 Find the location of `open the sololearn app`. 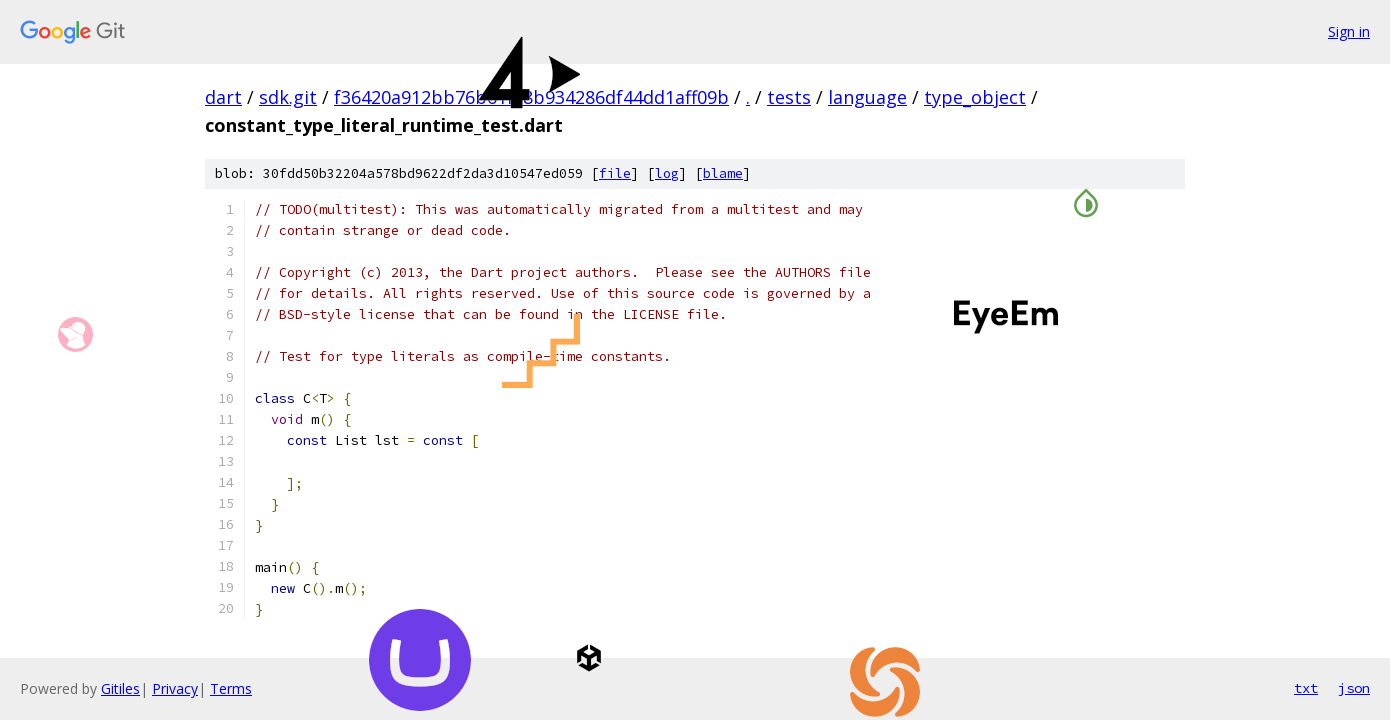

open the sololearn app is located at coordinates (885, 682).